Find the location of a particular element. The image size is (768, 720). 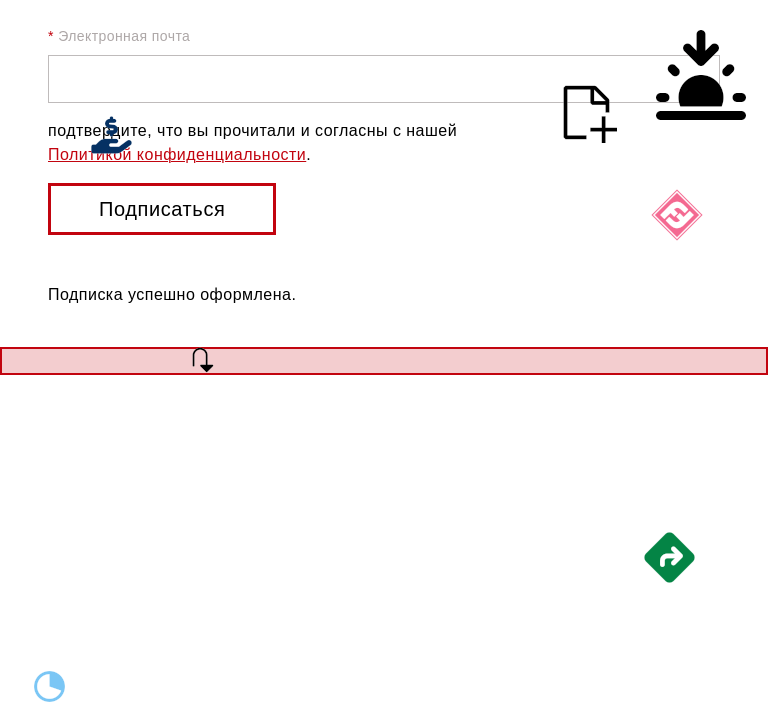

create a new file is located at coordinates (586, 112).